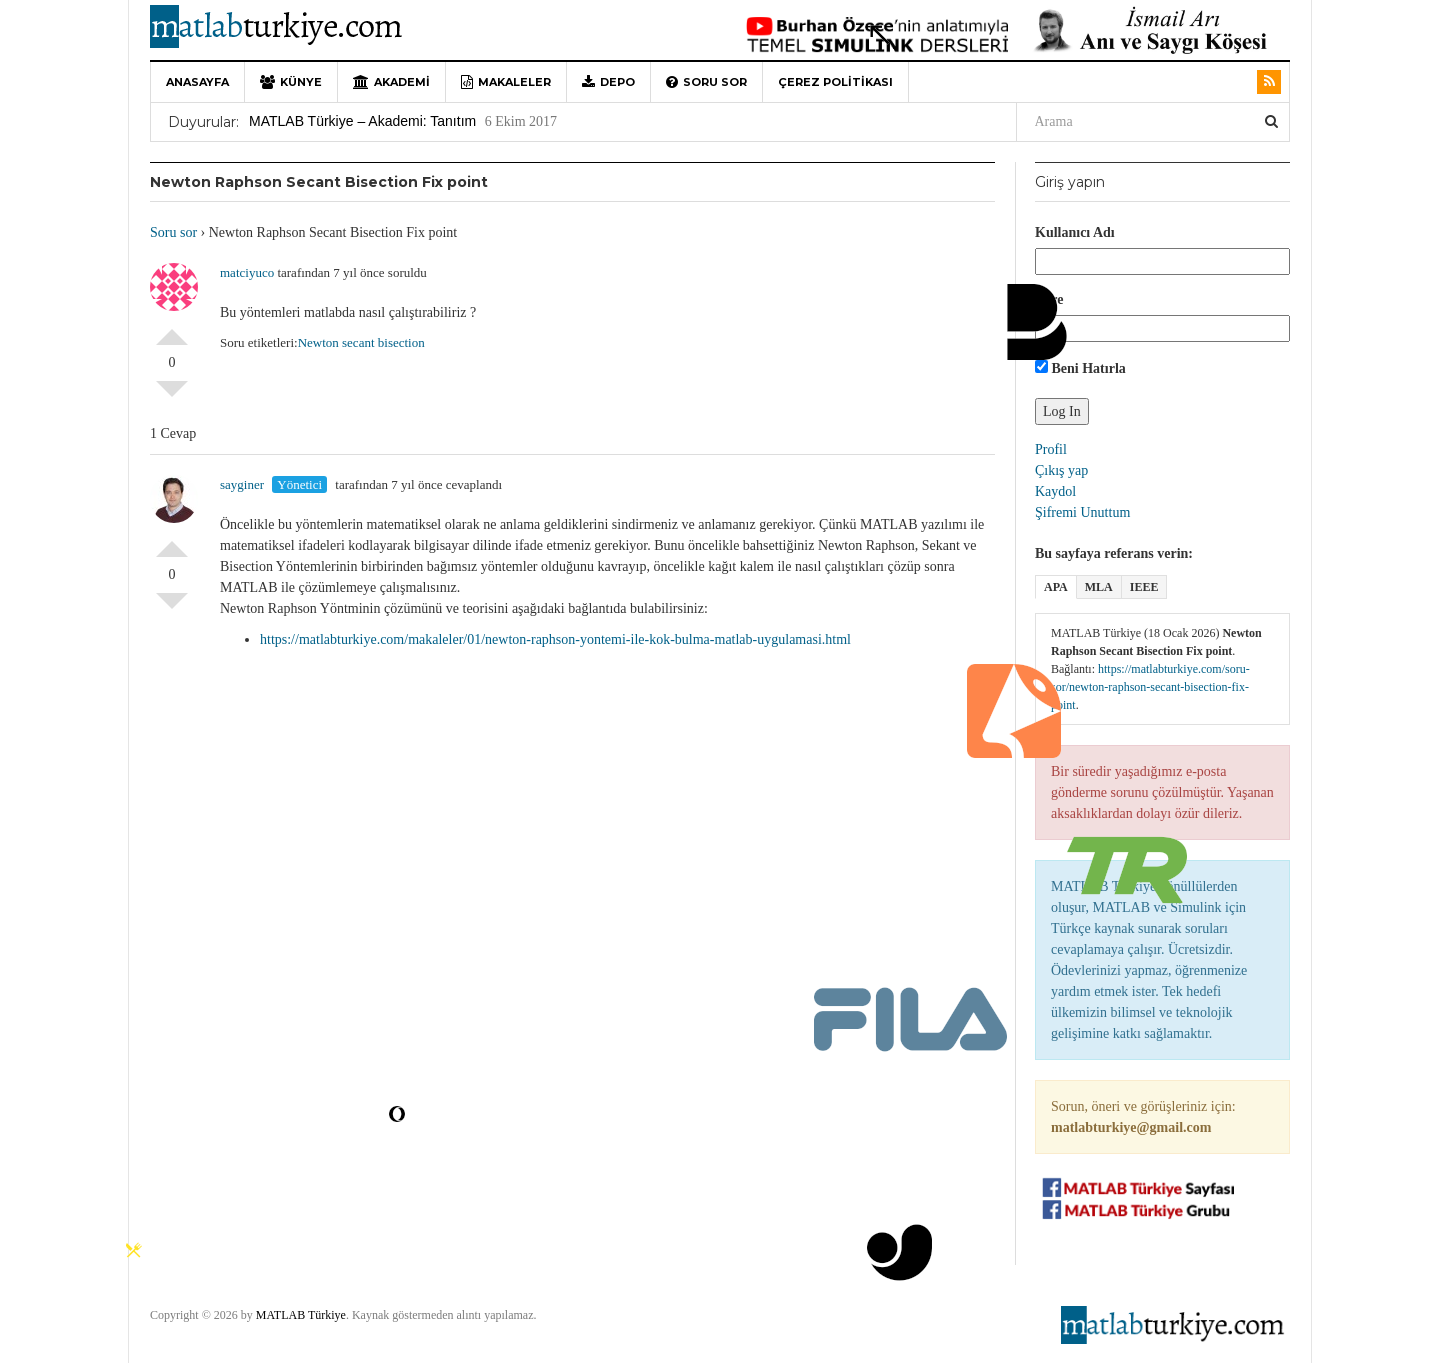 The width and height of the screenshot is (1440, 1363). Describe the element at coordinates (879, 34) in the screenshot. I see `navigate back and up in hierarchy` at that location.